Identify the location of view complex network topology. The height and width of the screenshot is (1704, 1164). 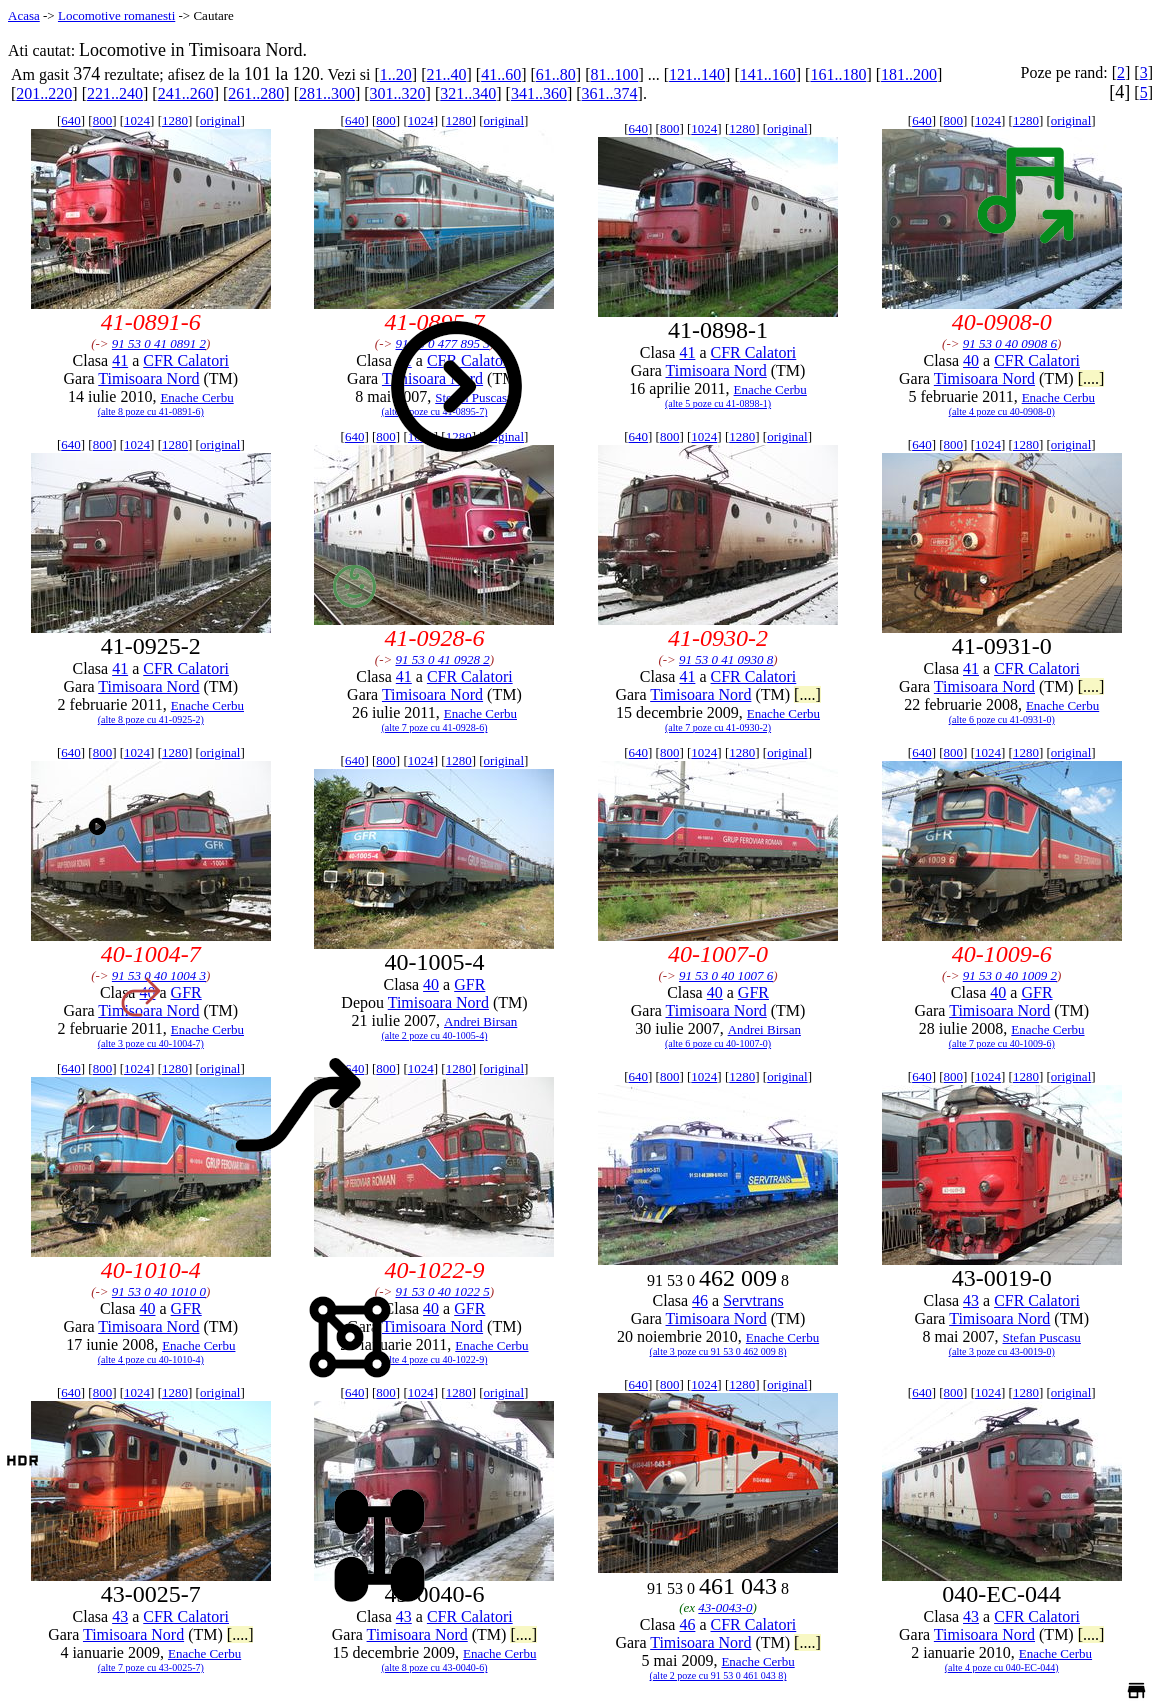
(350, 1337).